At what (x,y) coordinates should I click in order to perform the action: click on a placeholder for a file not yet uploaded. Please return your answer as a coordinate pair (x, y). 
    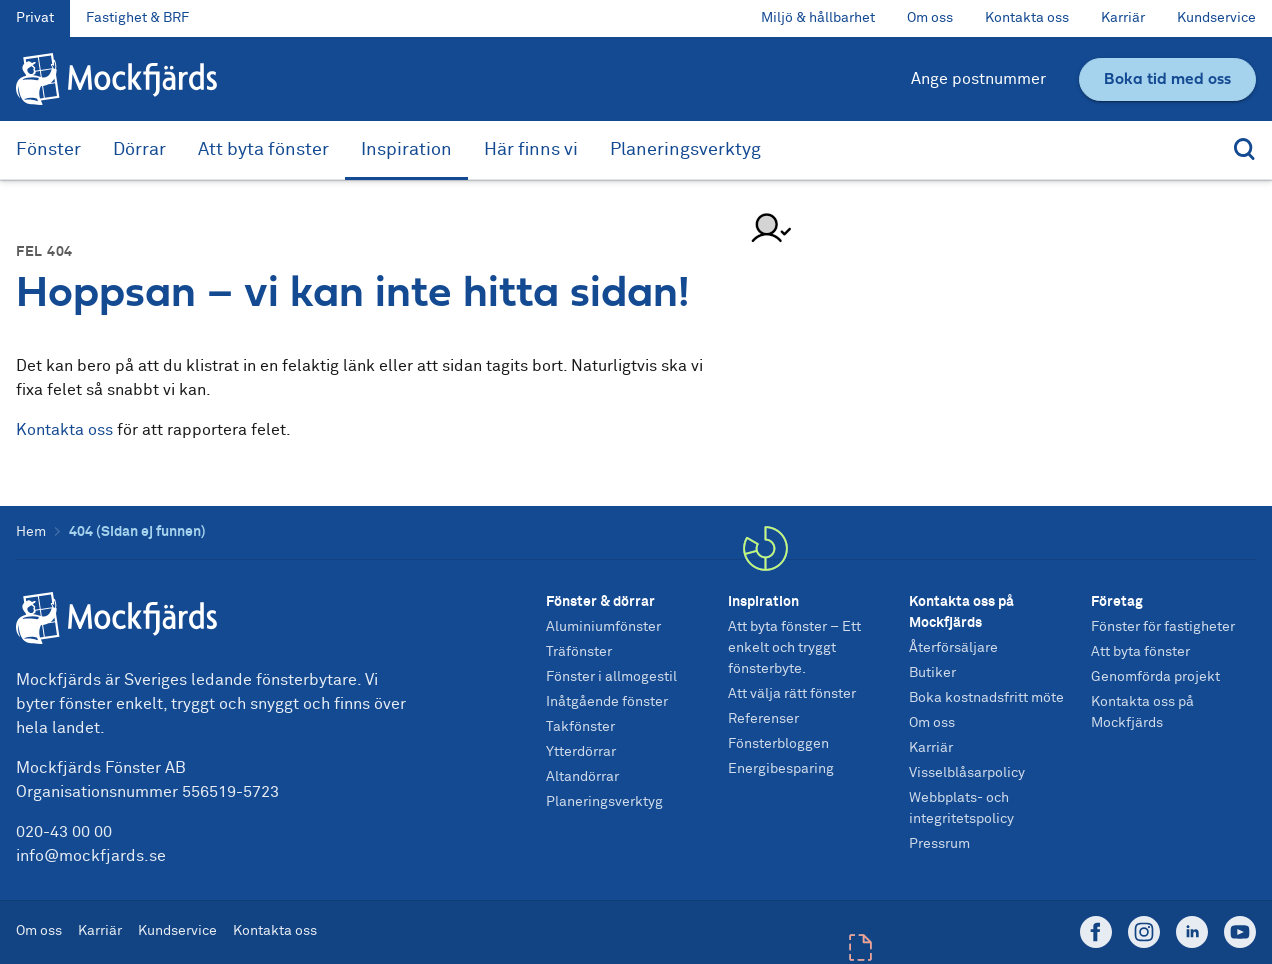
    Looking at the image, I should click on (860, 947).